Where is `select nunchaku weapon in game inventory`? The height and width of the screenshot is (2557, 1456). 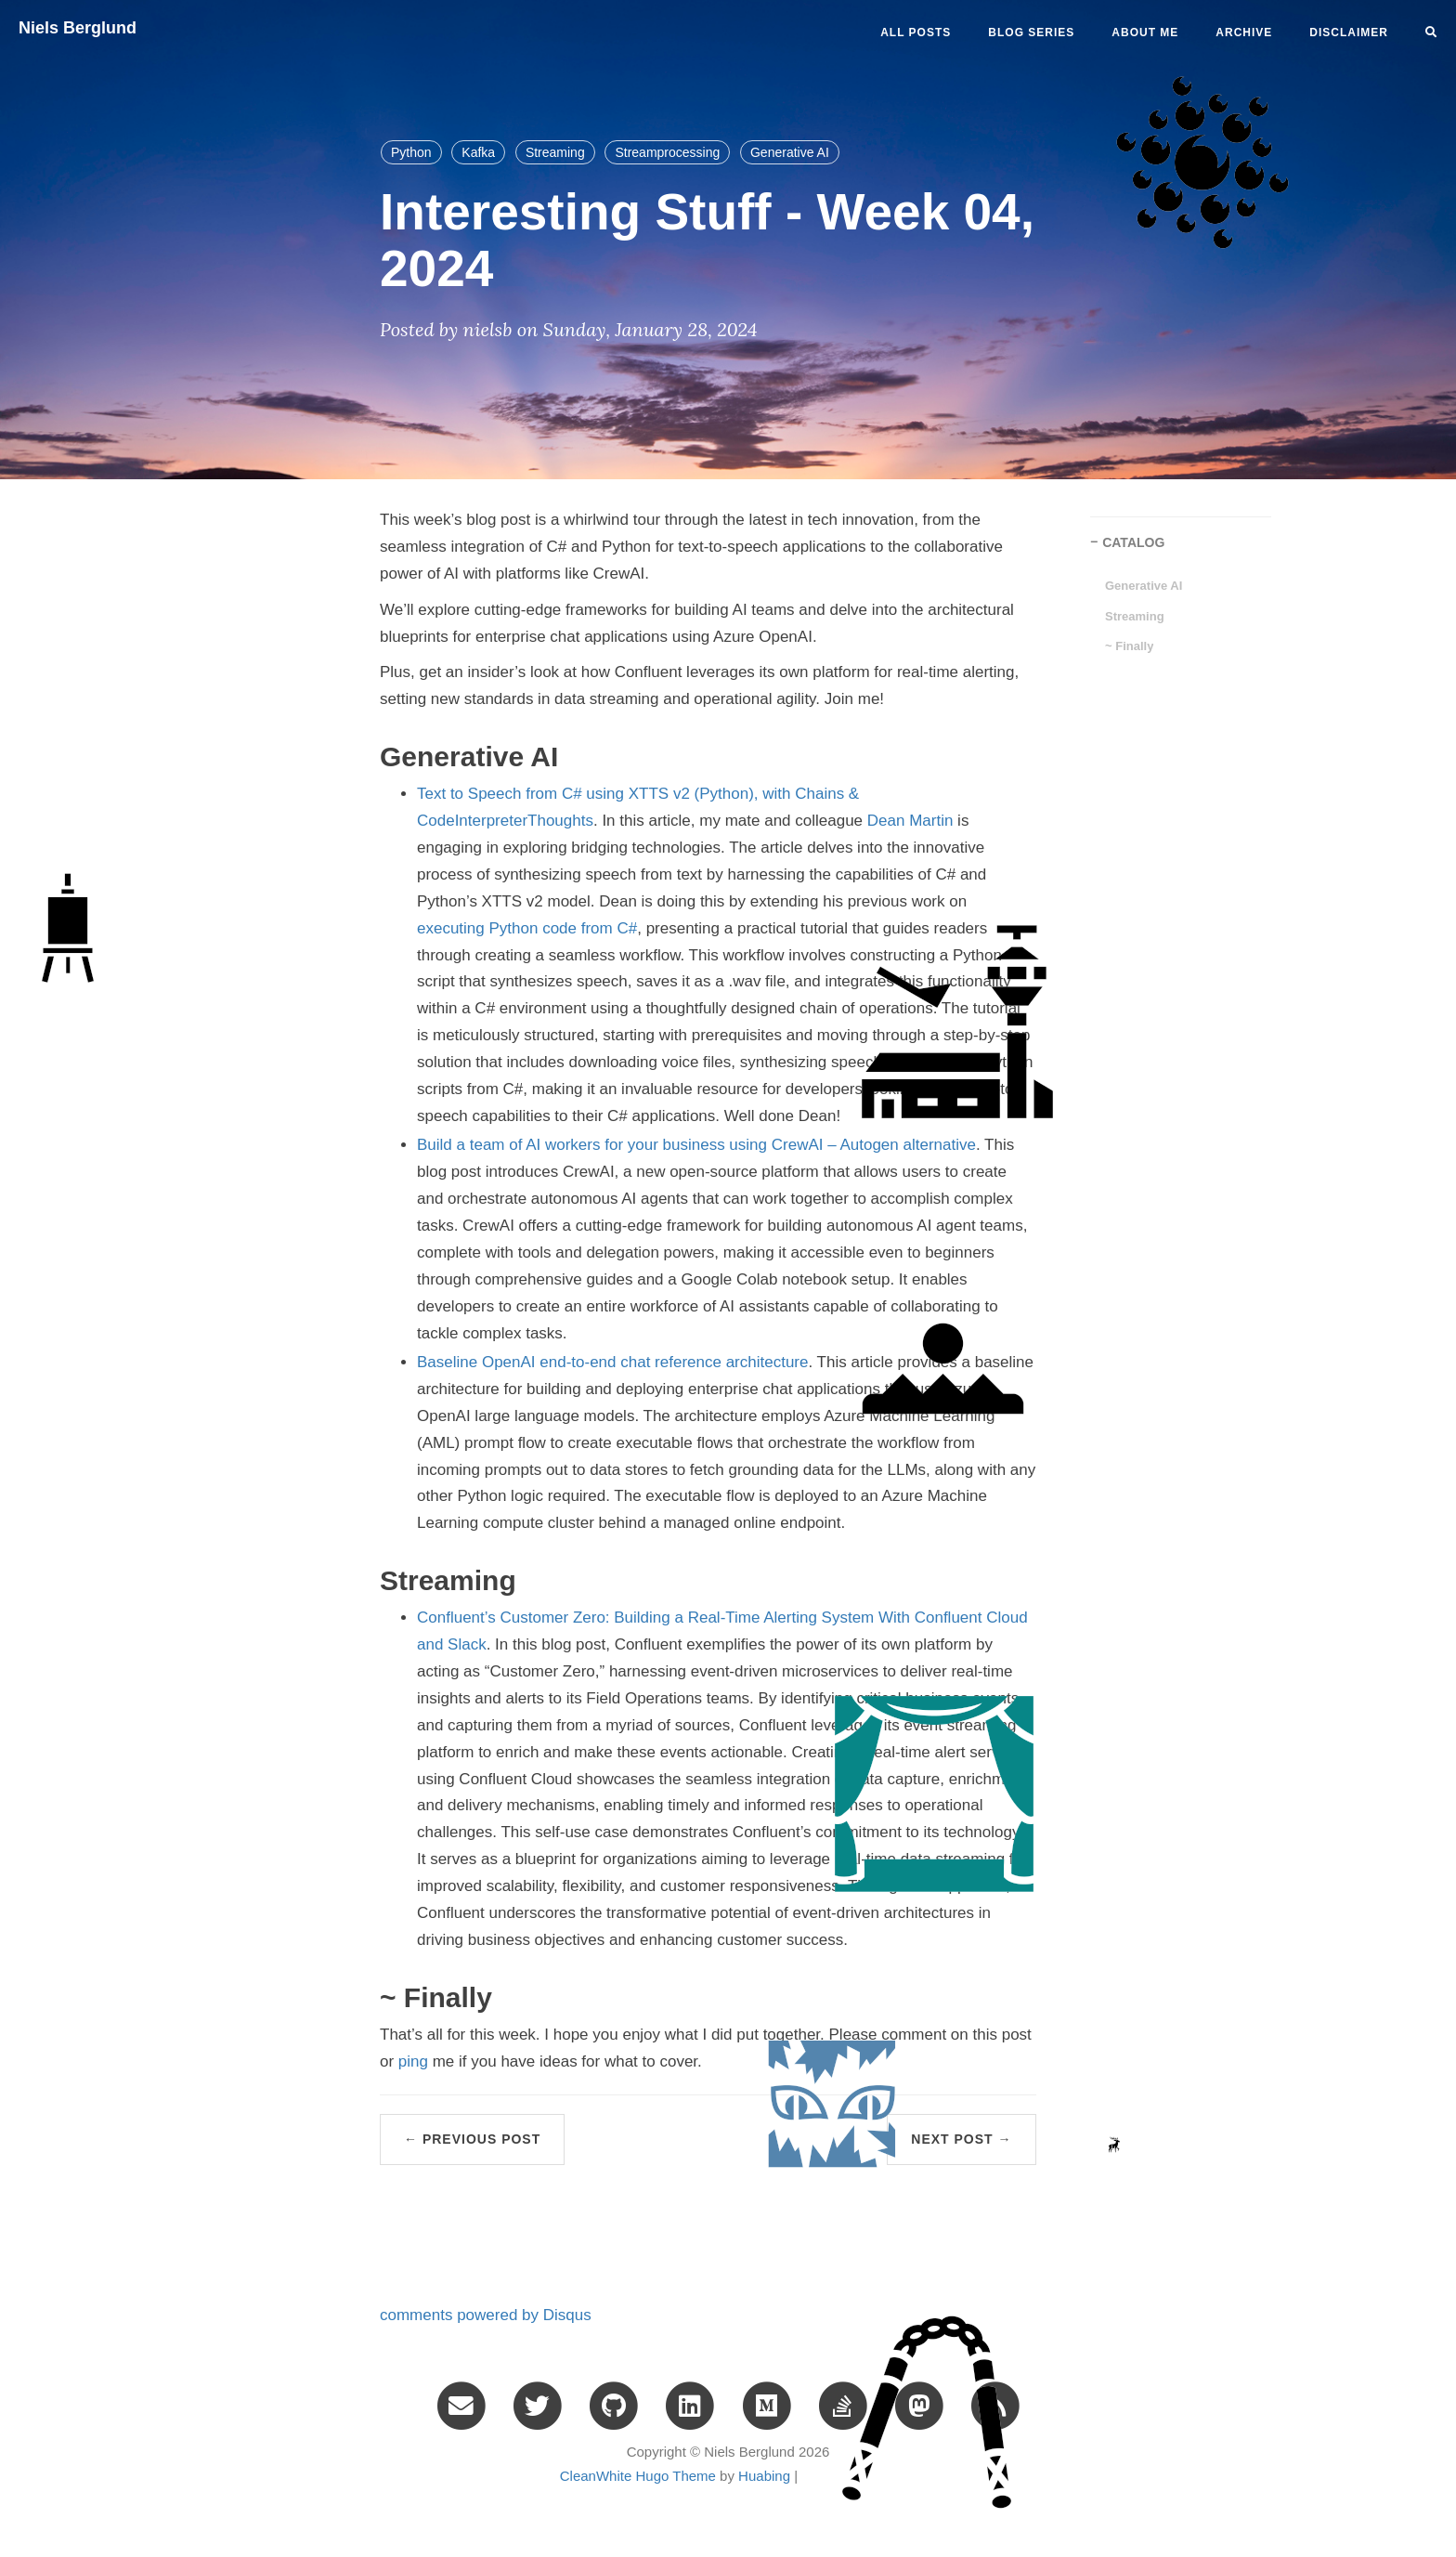 select nunchaku weapon in game inventory is located at coordinates (927, 2412).